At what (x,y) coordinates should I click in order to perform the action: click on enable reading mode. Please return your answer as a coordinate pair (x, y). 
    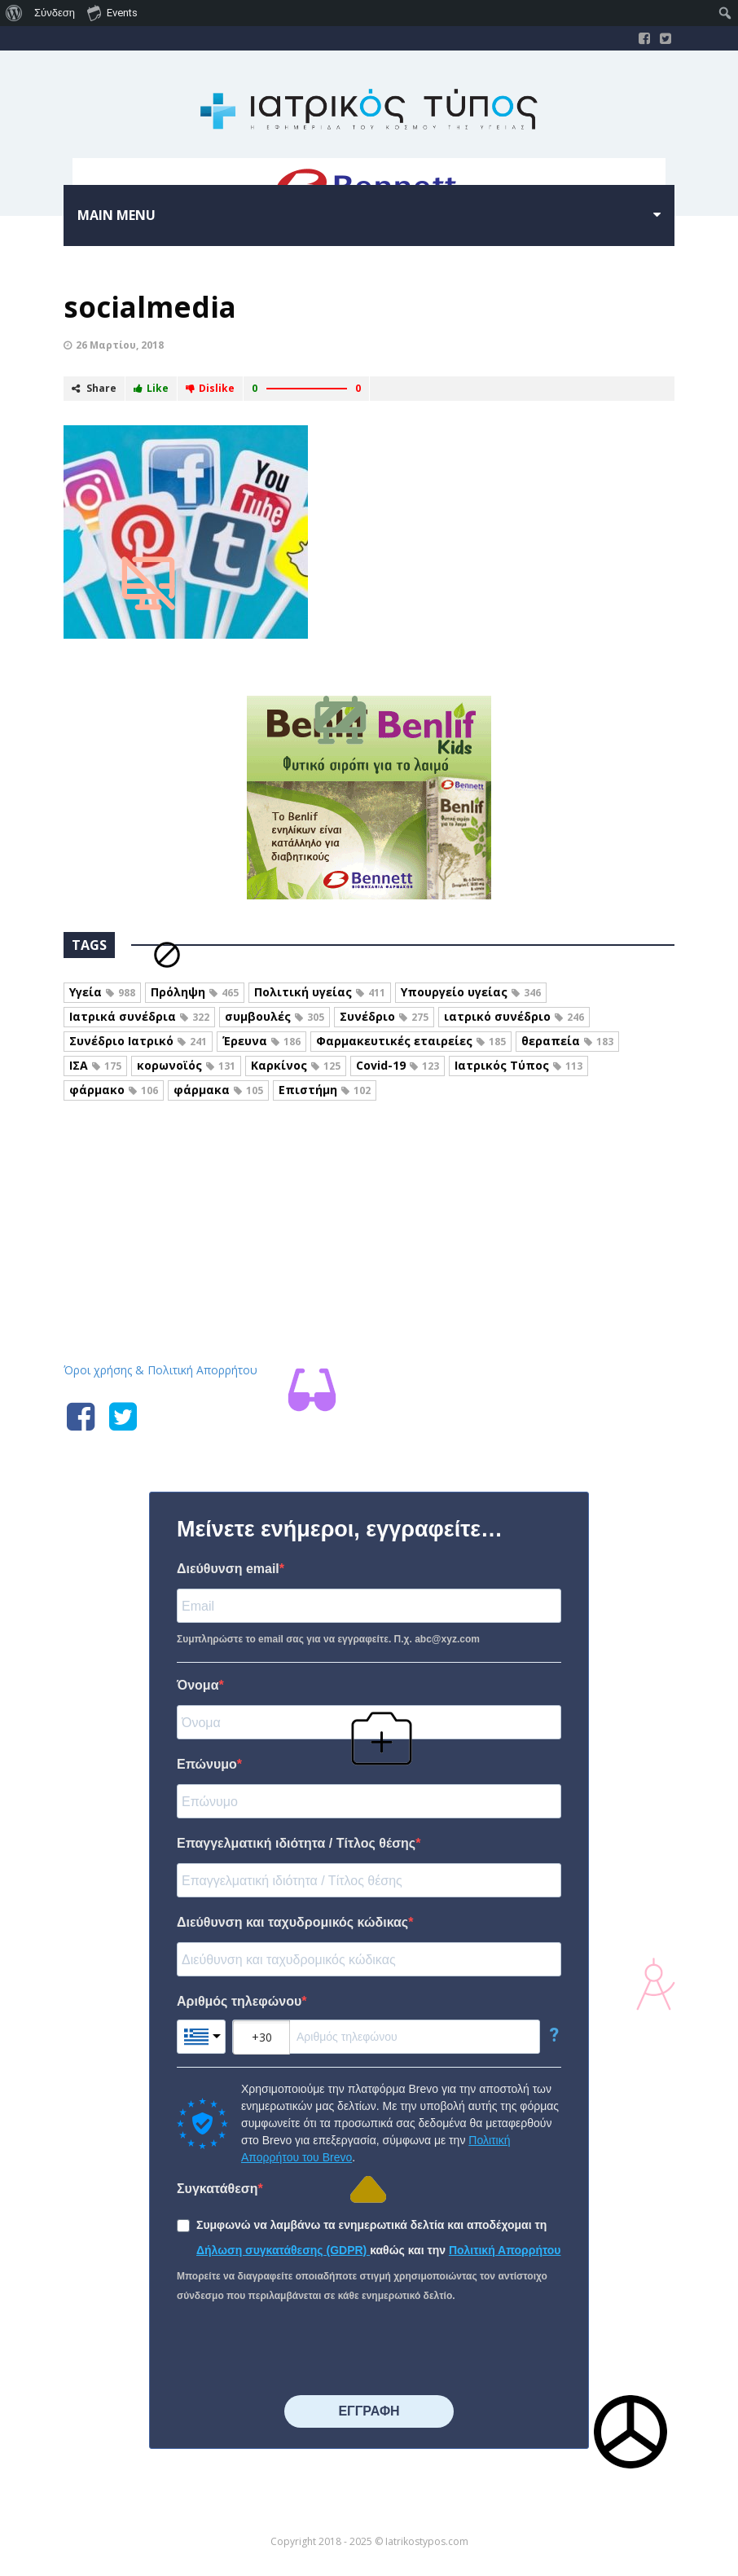
    Looking at the image, I should click on (312, 1390).